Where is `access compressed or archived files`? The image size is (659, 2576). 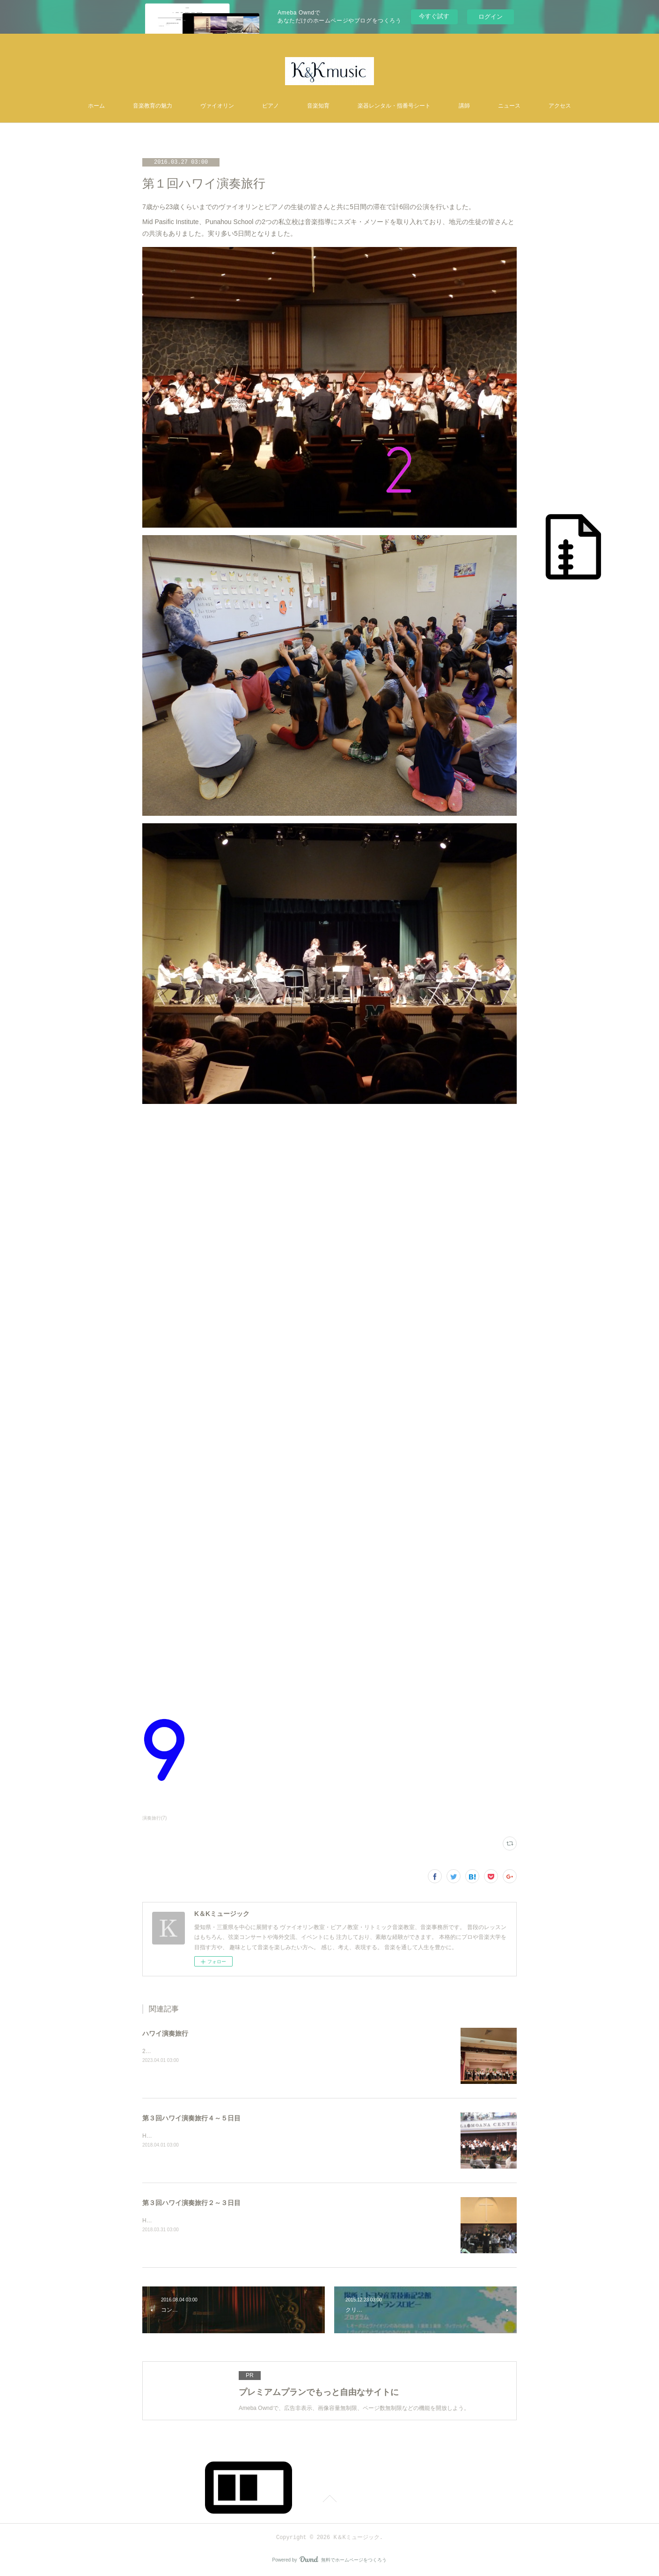
access compressed or archived files is located at coordinates (573, 547).